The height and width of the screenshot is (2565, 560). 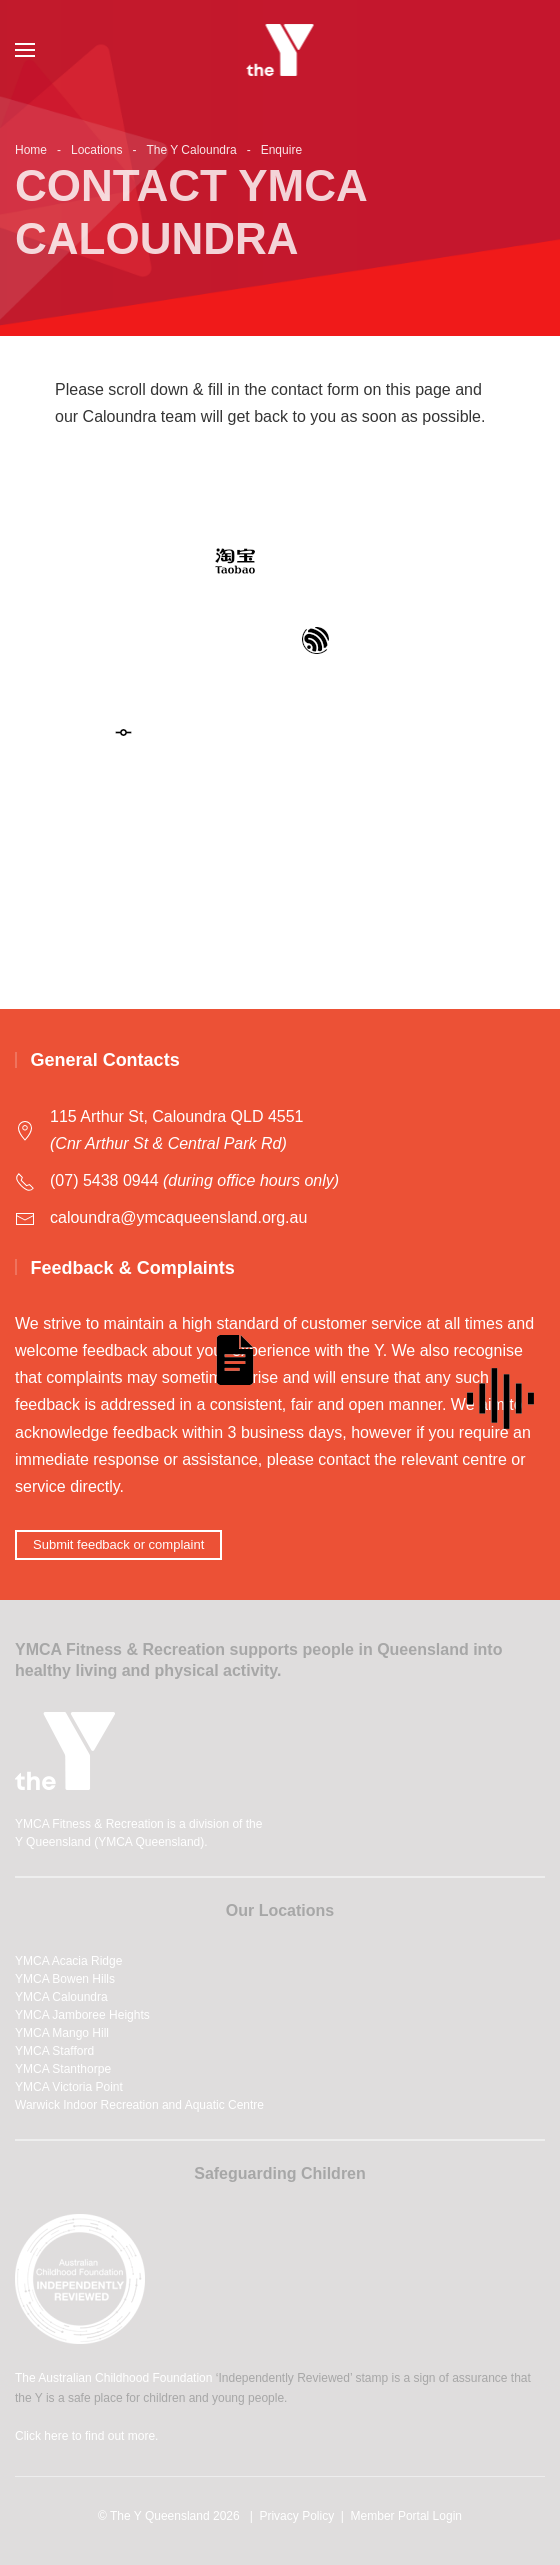 I want to click on open the Taobao shopping app, so click(x=235, y=561).